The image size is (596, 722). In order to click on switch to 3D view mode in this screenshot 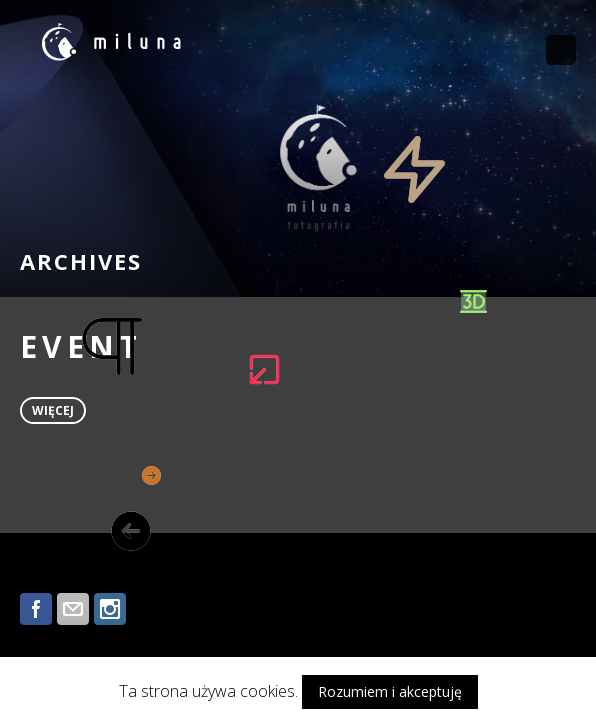, I will do `click(473, 301)`.